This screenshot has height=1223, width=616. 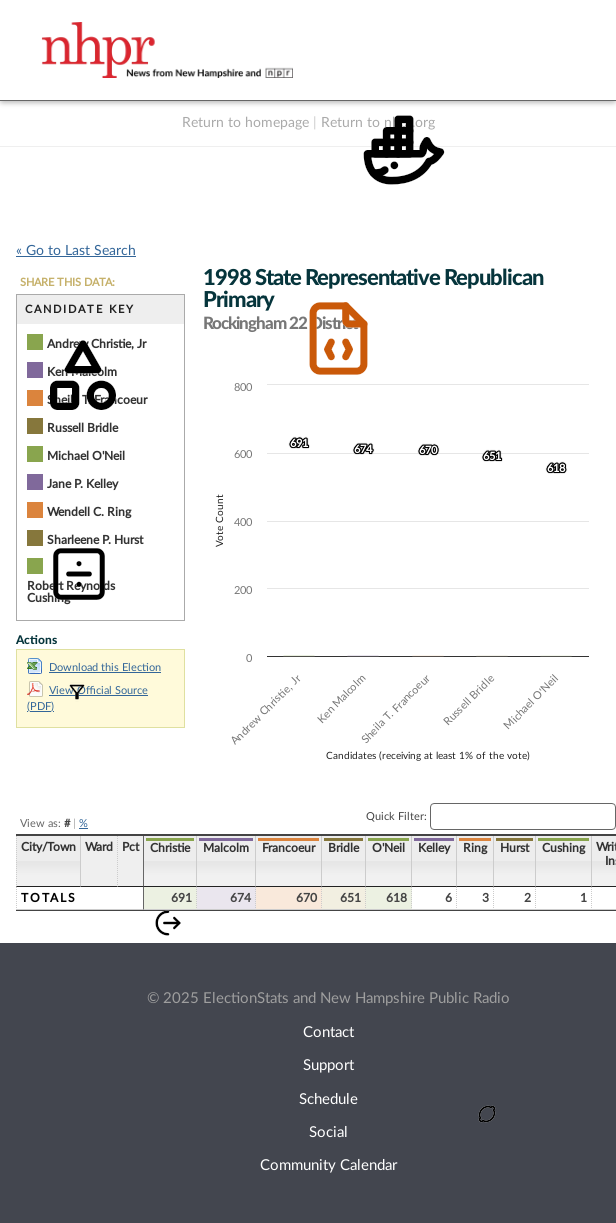 I want to click on indicates citrus or lemon flavor, so click(x=487, y=1114).